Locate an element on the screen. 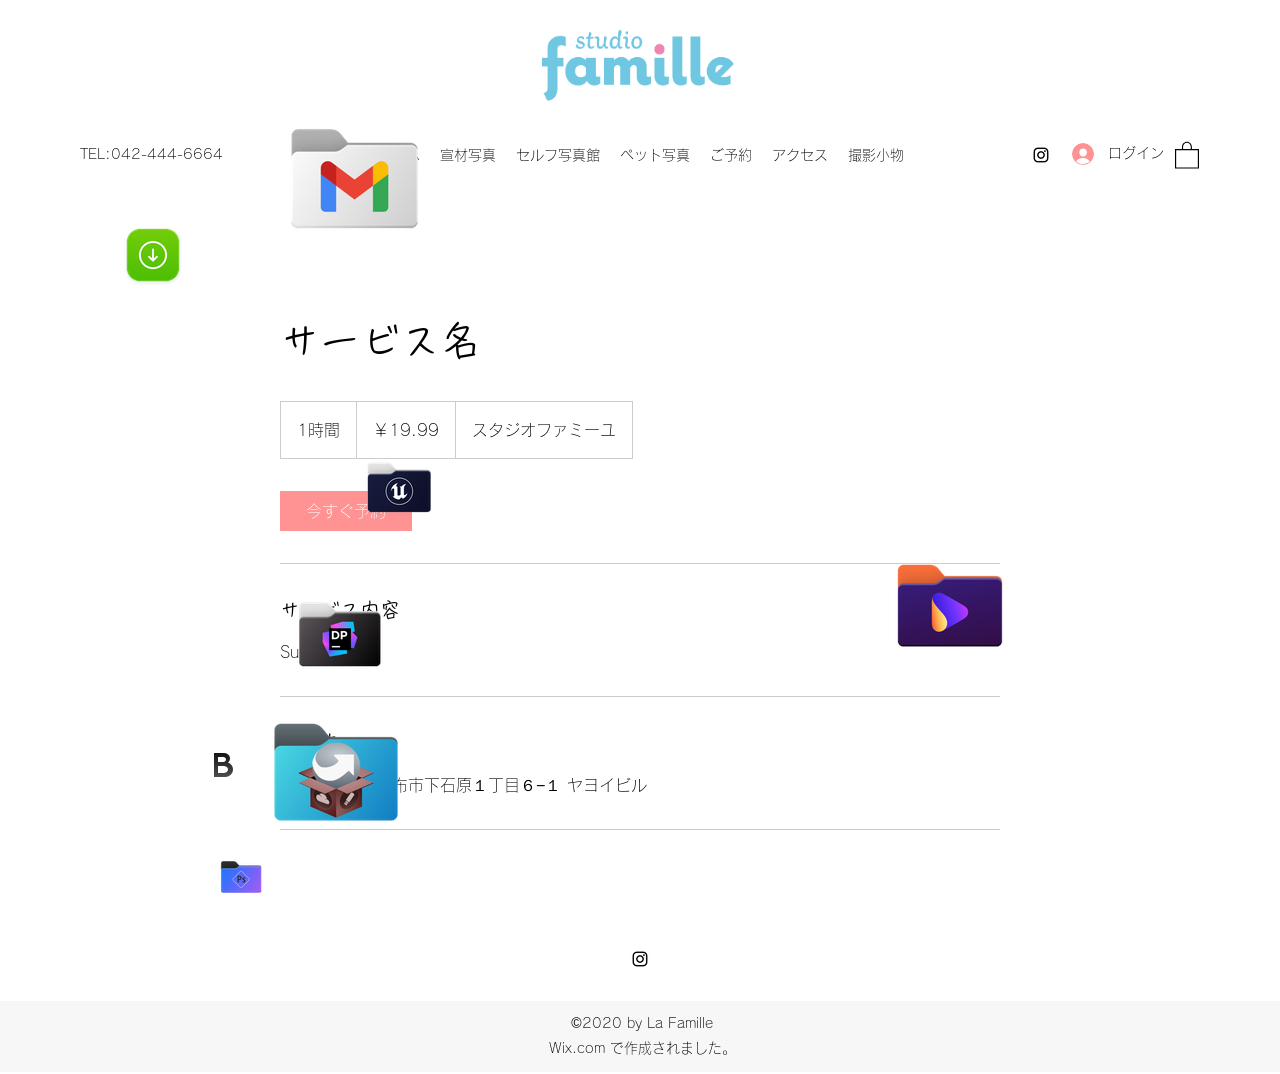 This screenshot has height=1074, width=1280. apply bold formatting to selected text is located at coordinates (223, 765).